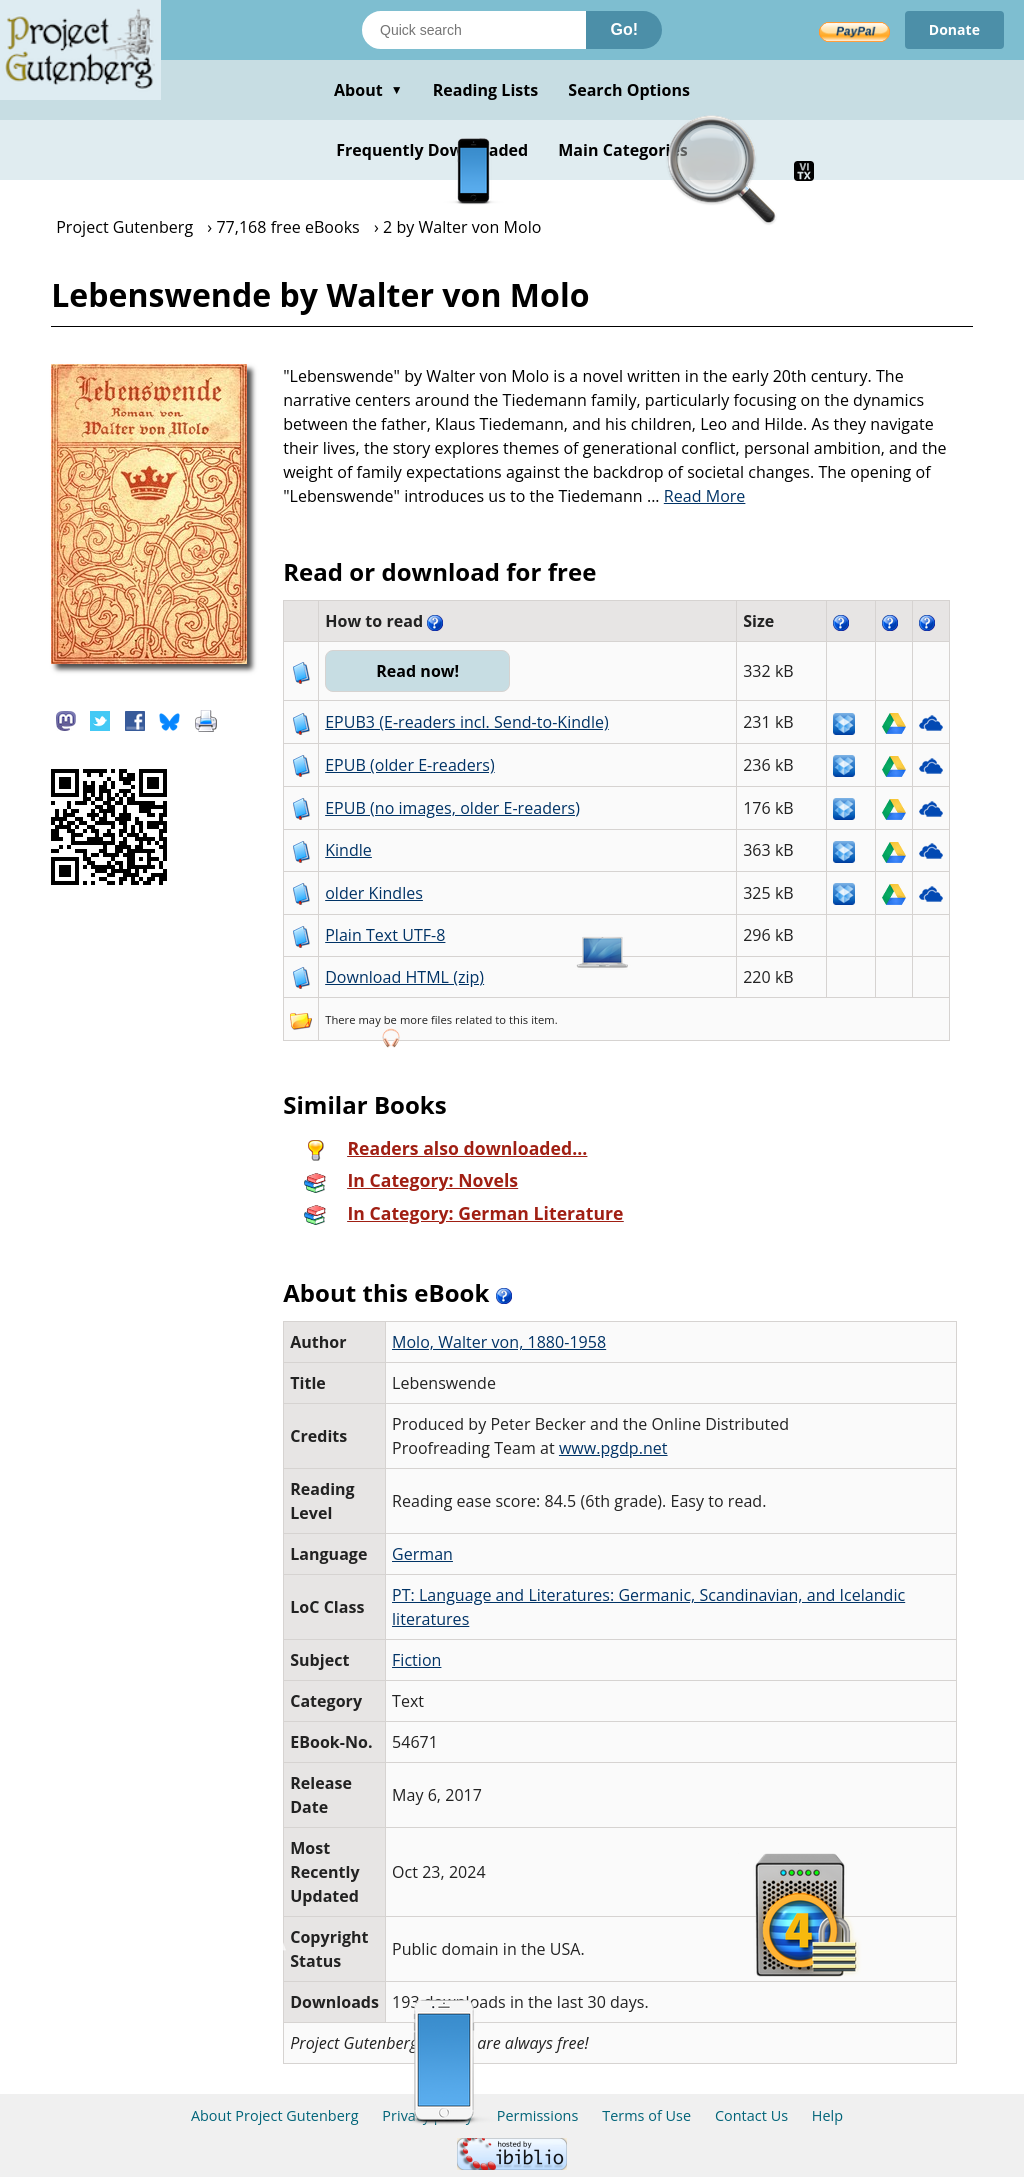 This screenshot has width=1024, height=2177. Describe the element at coordinates (721, 169) in the screenshot. I see `open spotlight search preferences` at that location.